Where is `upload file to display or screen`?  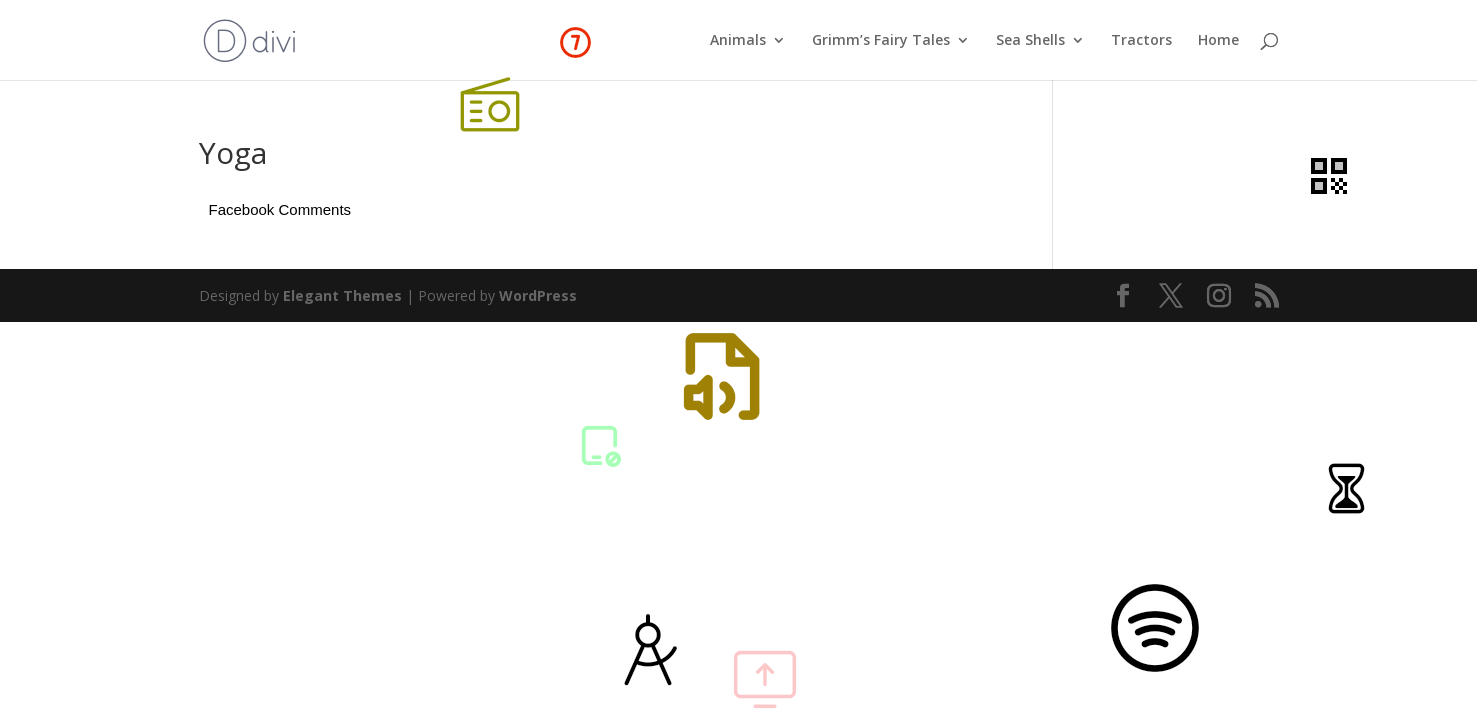 upload file to display or screen is located at coordinates (765, 677).